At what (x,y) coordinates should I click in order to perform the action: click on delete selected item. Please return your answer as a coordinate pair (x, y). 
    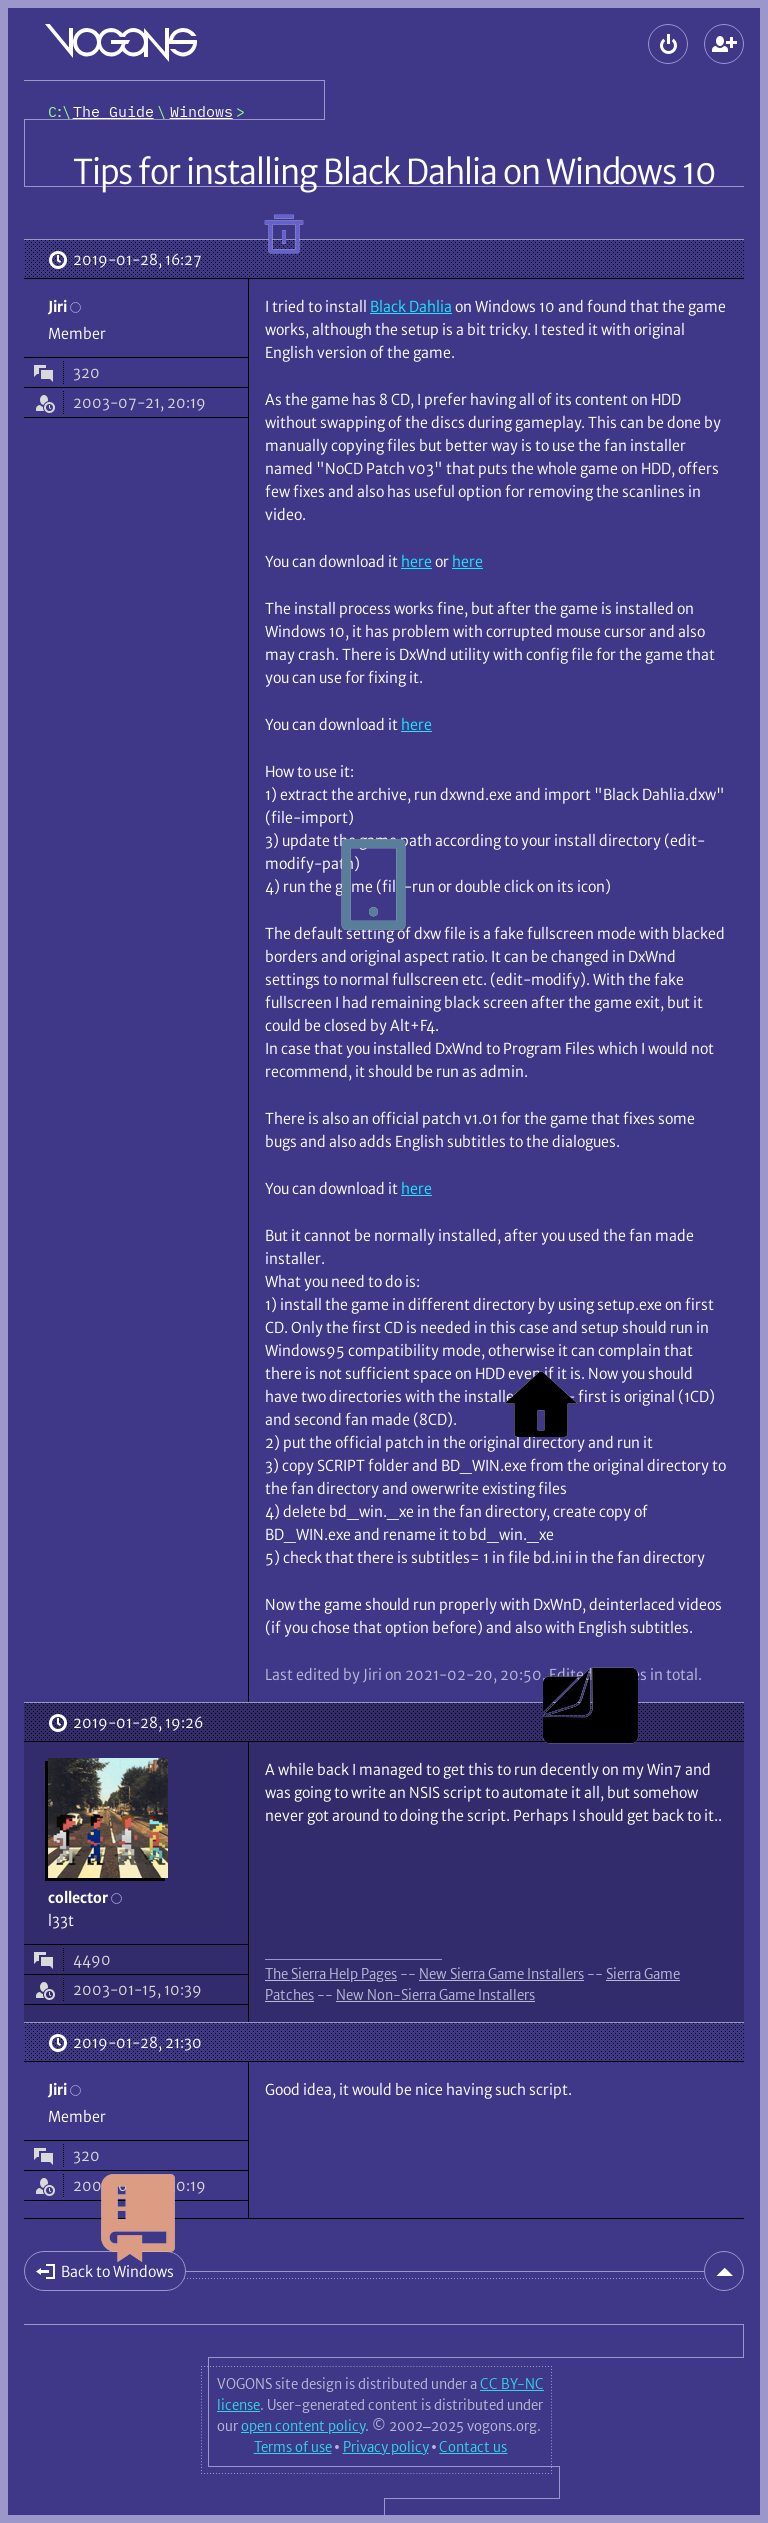
    Looking at the image, I should click on (284, 234).